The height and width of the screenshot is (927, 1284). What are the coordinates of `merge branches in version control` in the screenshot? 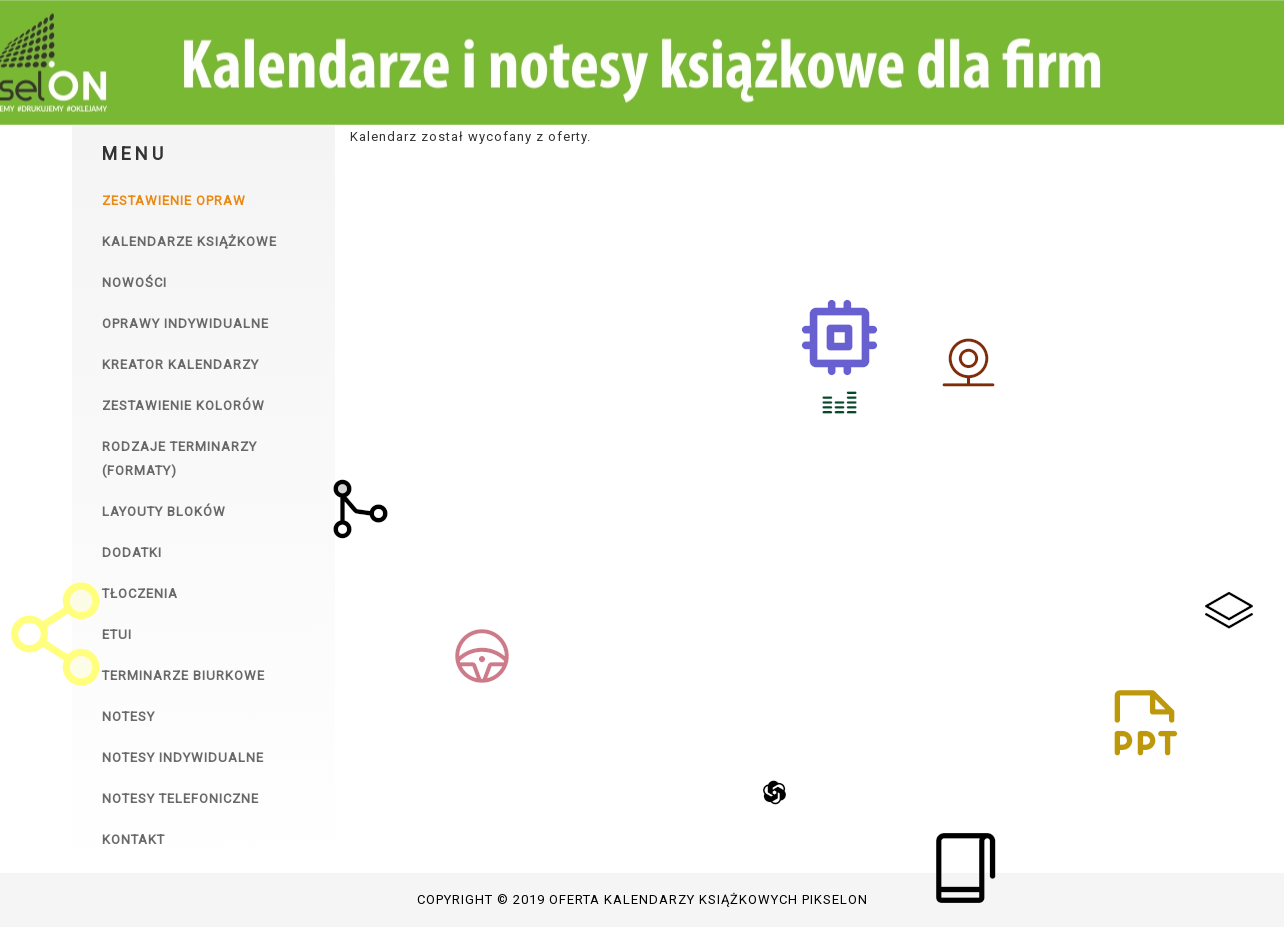 It's located at (356, 509).